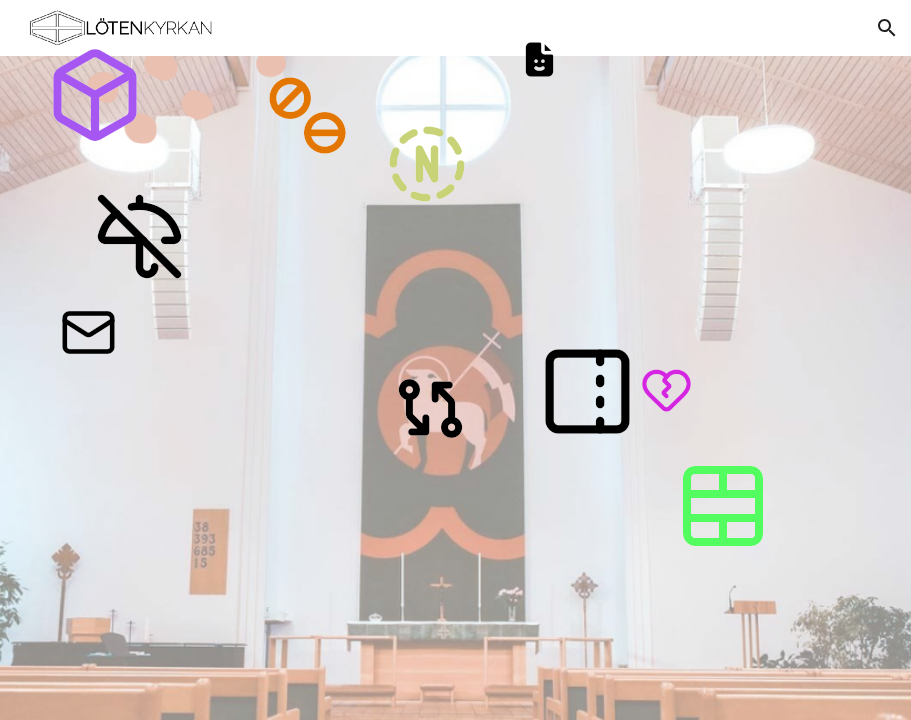 The height and width of the screenshot is (720, 911). What do you see at coordinates (95, 95) in the screenshot?
I see `view package or shipment details` at bounding box center [95, 95].